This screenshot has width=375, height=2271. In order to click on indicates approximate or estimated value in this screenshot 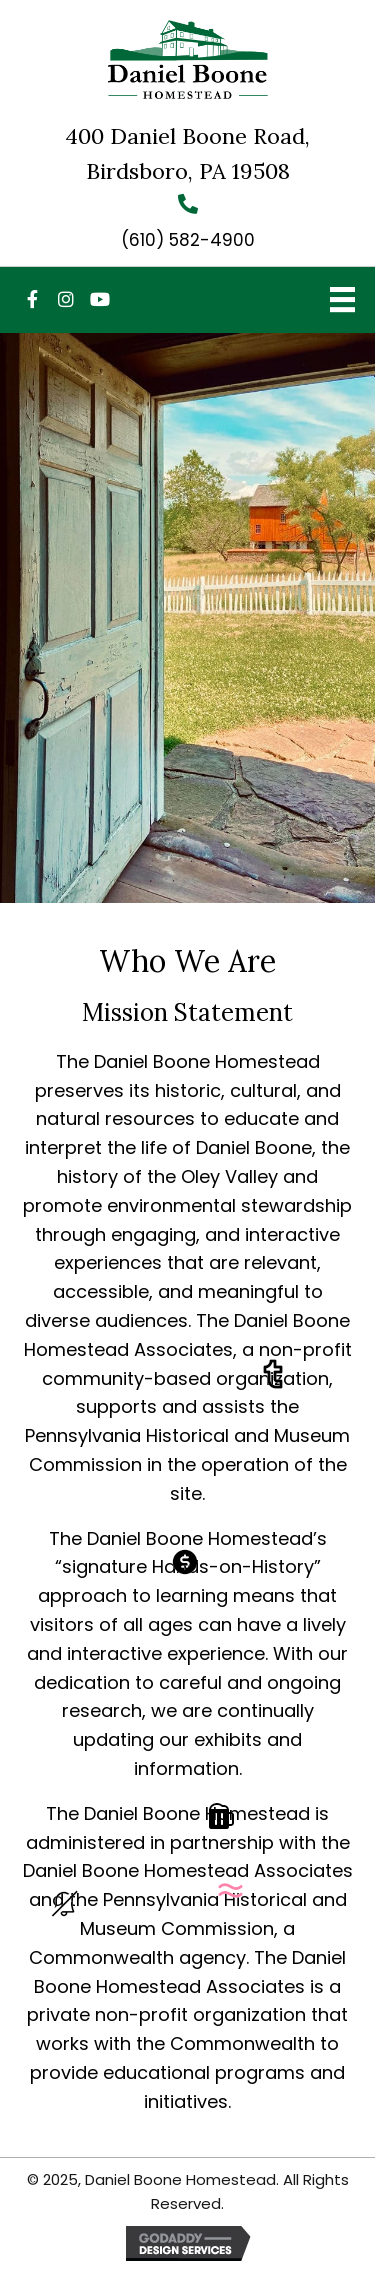, I will do `click(230, 1890)`.